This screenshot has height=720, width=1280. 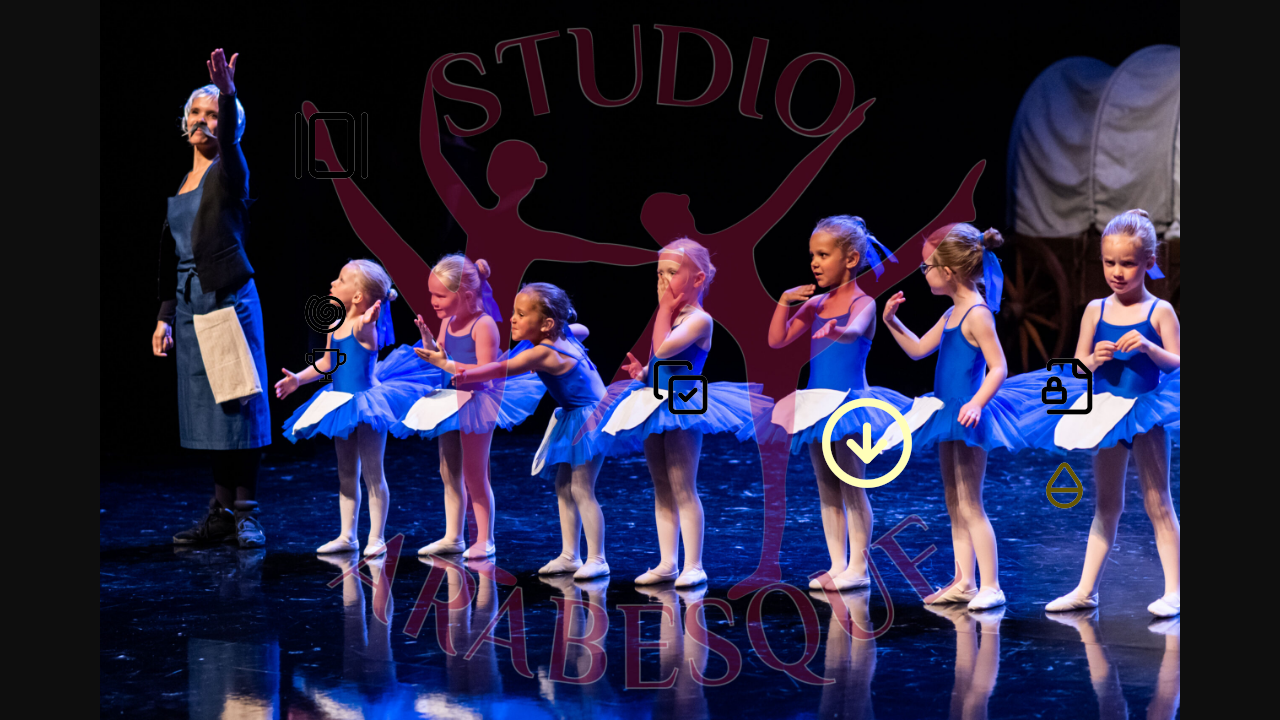 What do you see at coordinates (325, 314) in the screenshot?
I see `access terminal or command line interface` at bounding box center [325, 314].